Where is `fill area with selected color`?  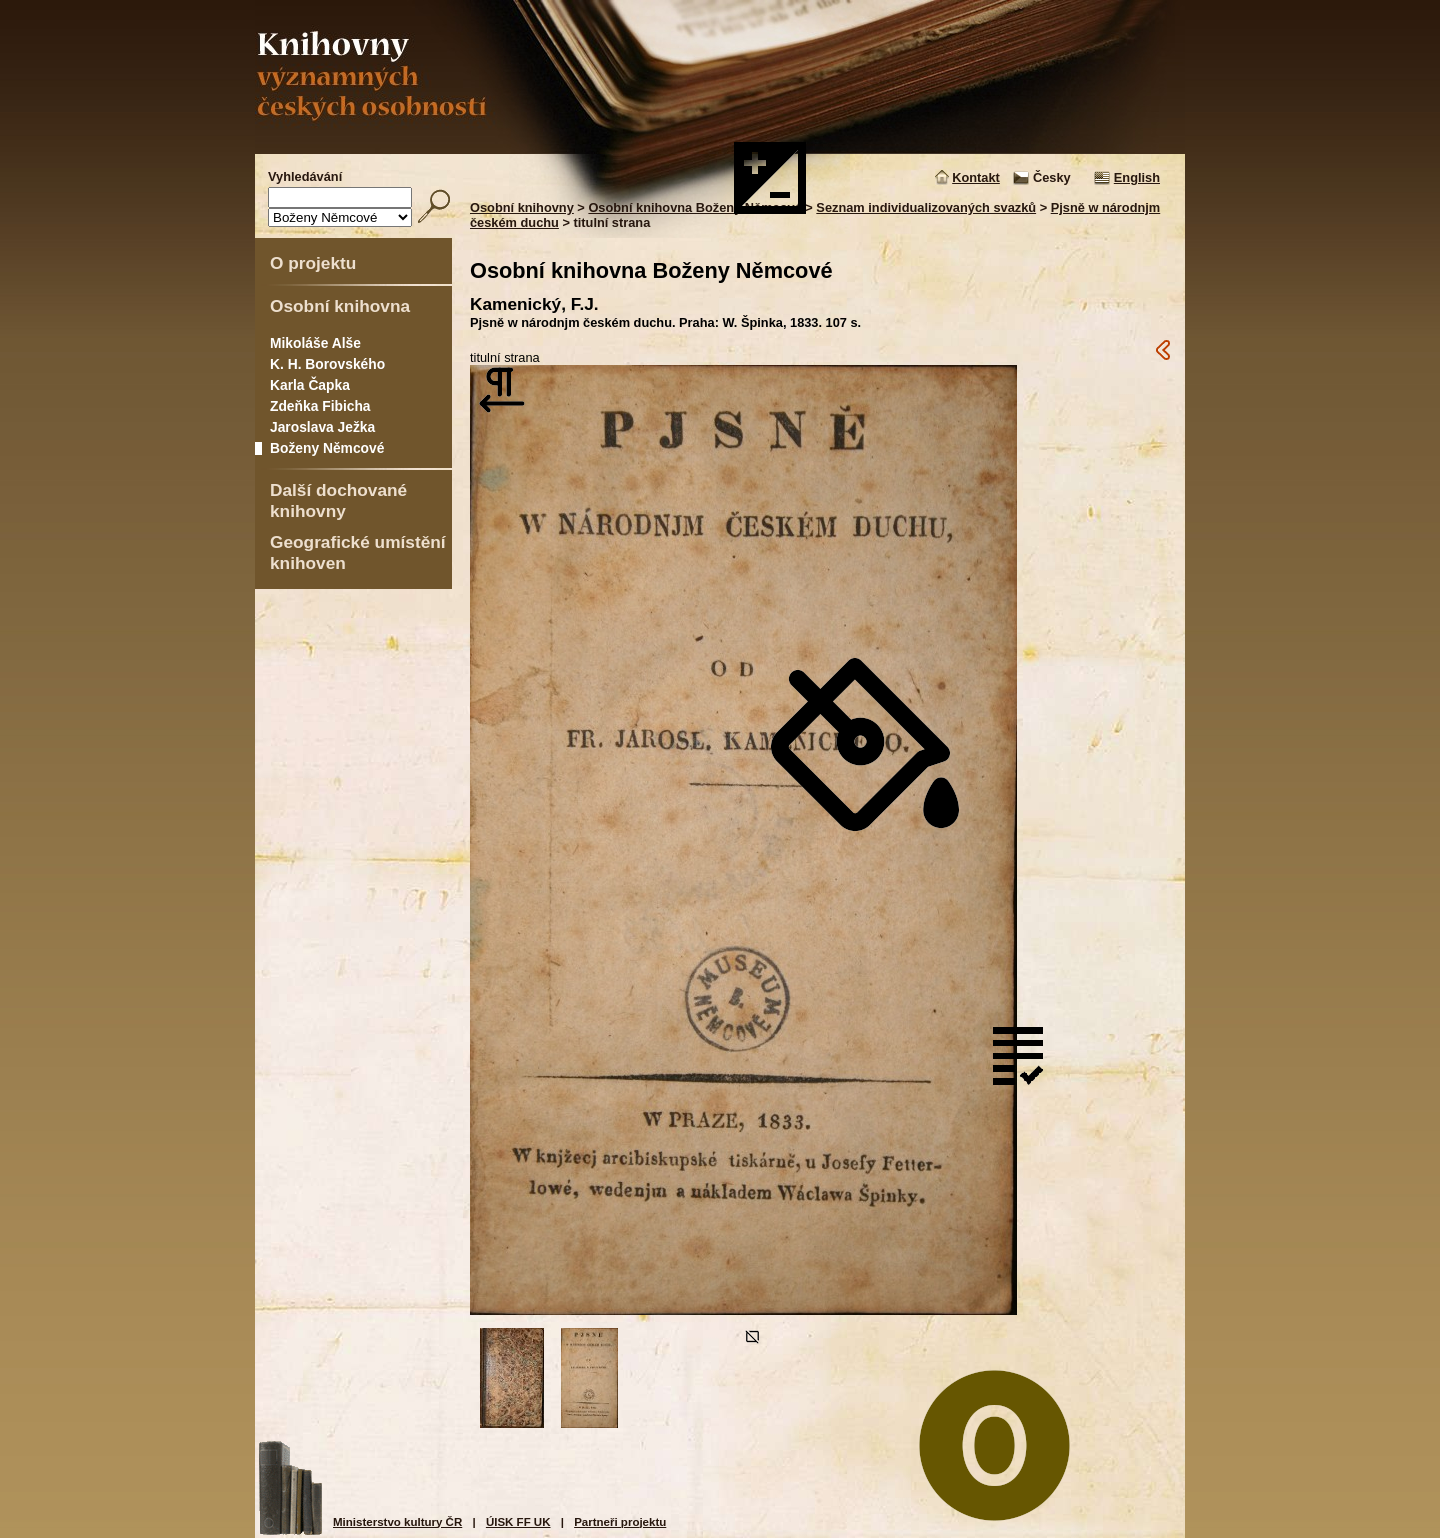 fill area with selected color is located at coordinates (863, 750).